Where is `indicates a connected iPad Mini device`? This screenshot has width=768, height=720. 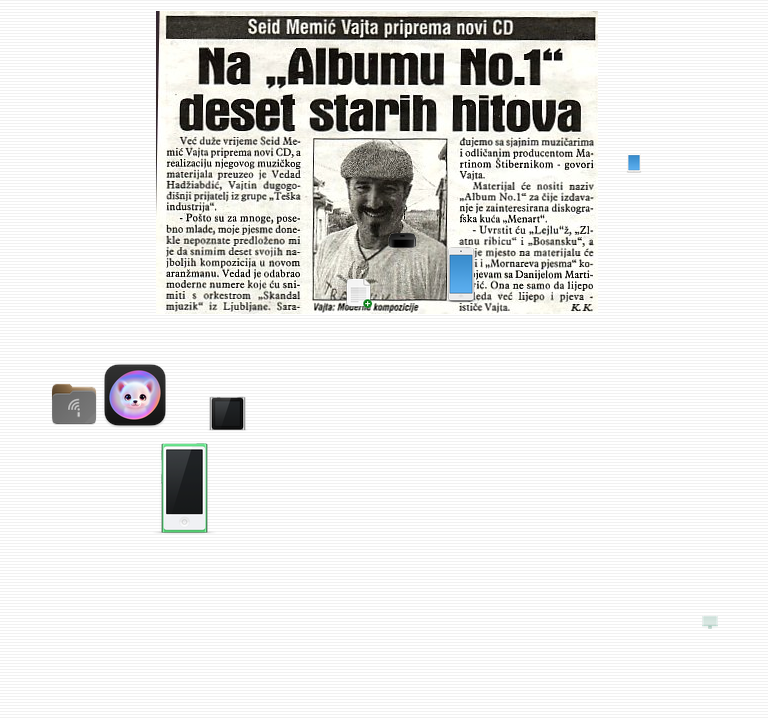 indicates a connected iPad Mini device is located at coordinates (634, 161).